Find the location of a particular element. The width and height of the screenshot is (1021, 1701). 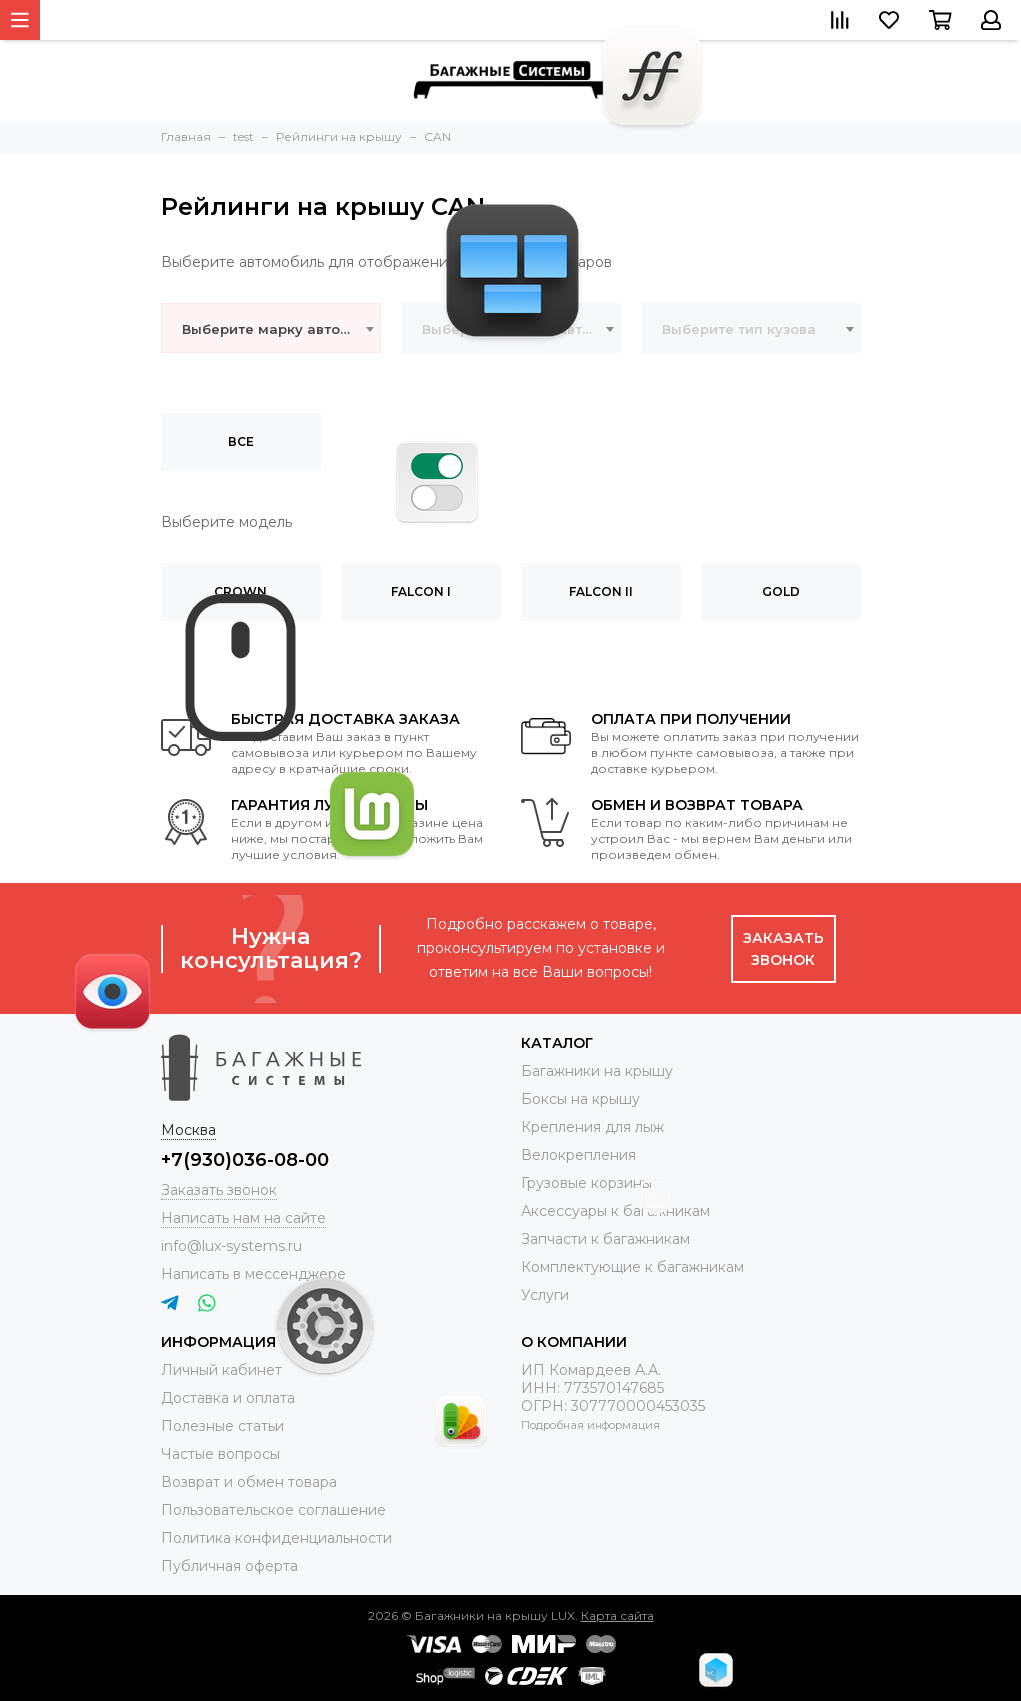

indicates caps lock is currently enabled is located at coordinates (655, 1197).